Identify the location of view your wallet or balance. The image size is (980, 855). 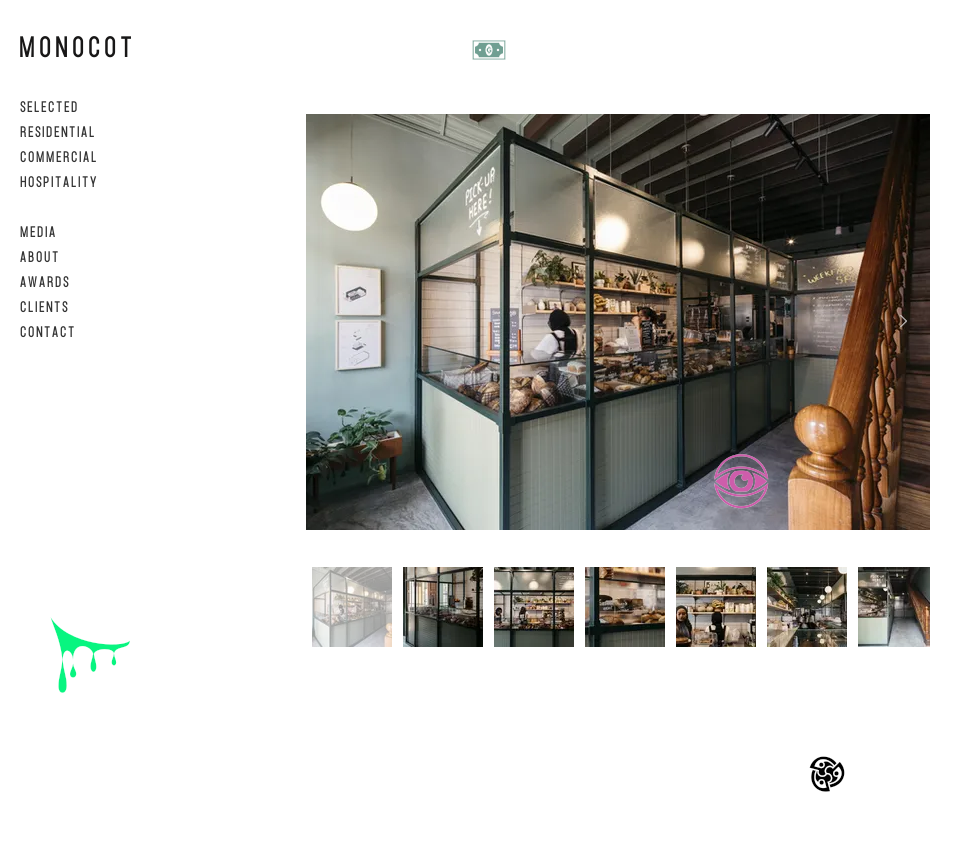
(489, 50).